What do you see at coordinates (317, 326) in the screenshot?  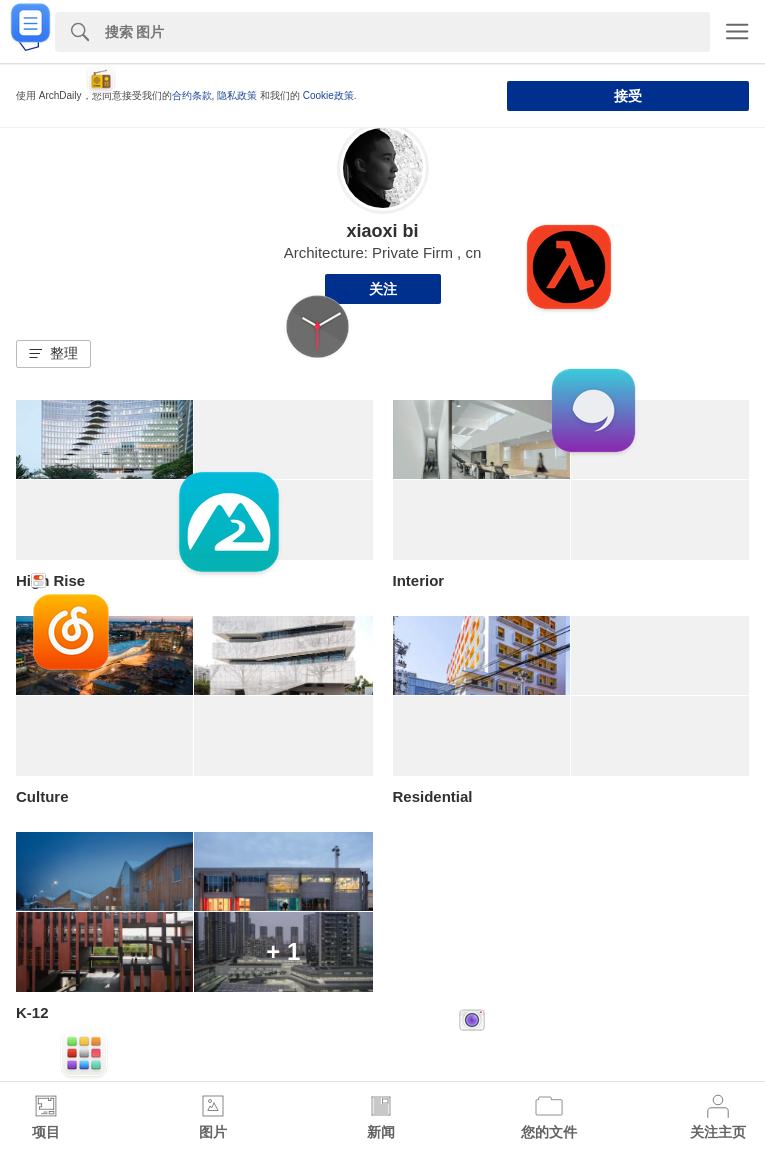 I see `open the clocks app` at bounding box center [317, 326].